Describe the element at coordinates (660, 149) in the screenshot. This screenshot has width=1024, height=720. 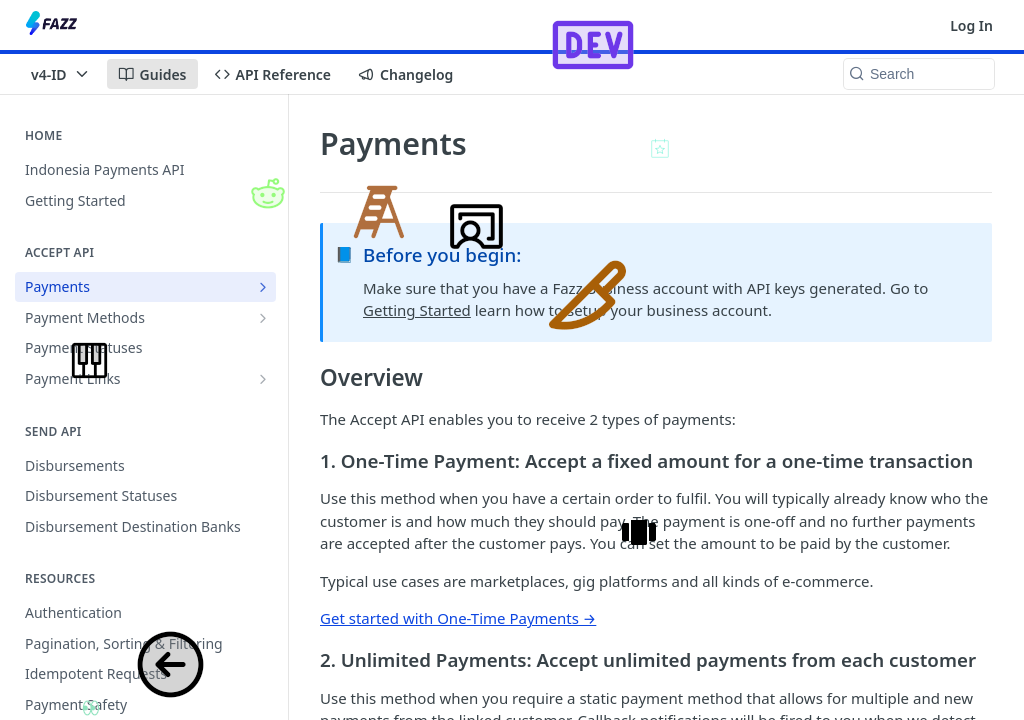
I see `view starred or favorite events` at that location.